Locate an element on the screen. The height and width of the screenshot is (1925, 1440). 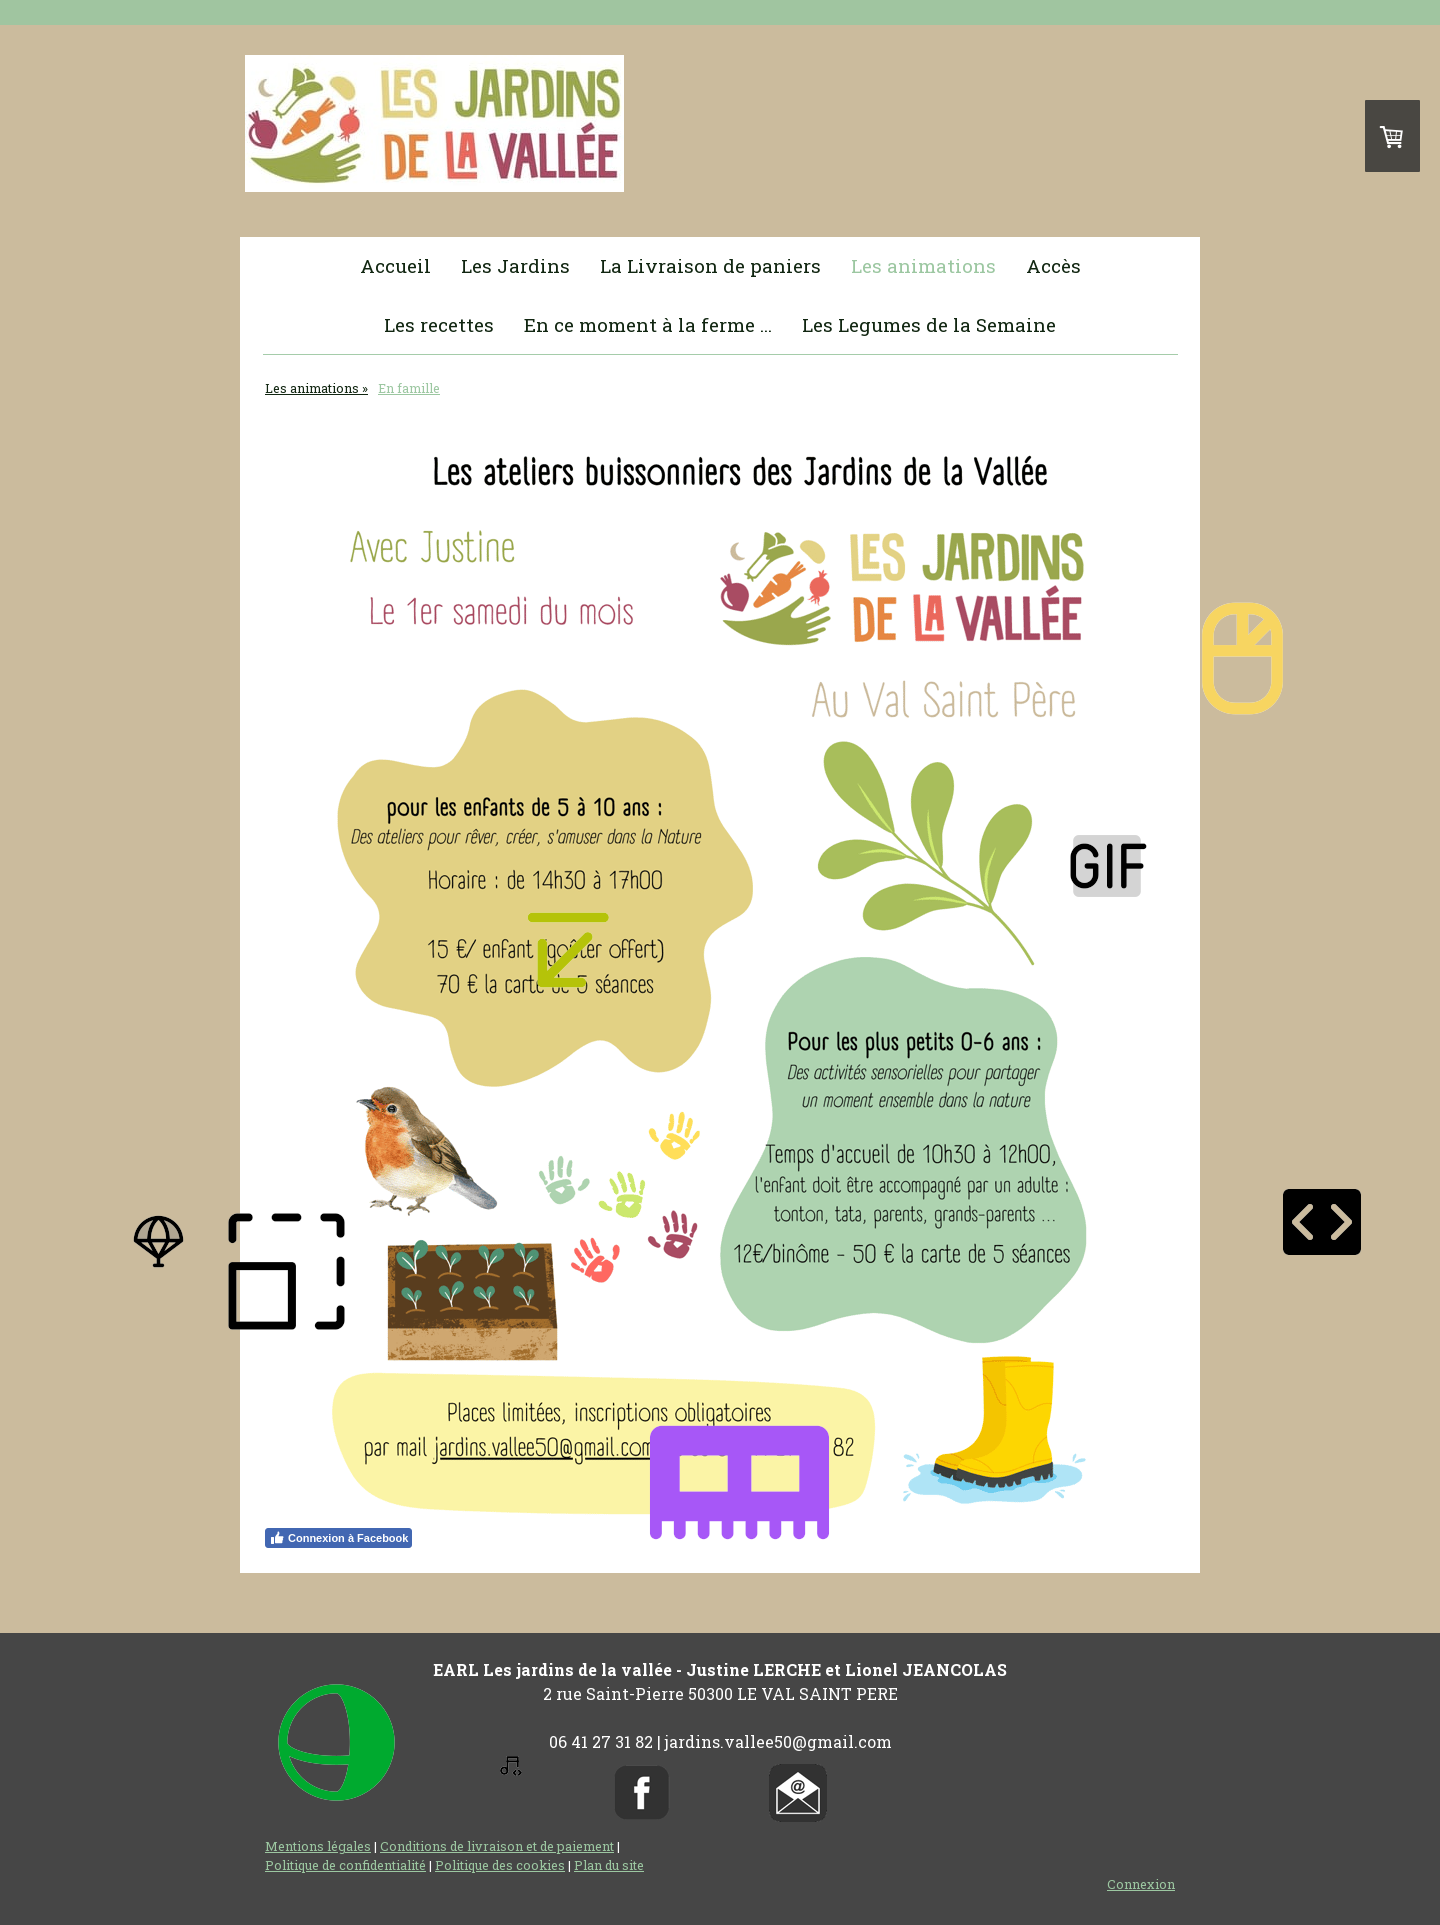
access emergency or backup recovery options is located at coordinates (158, 1242).